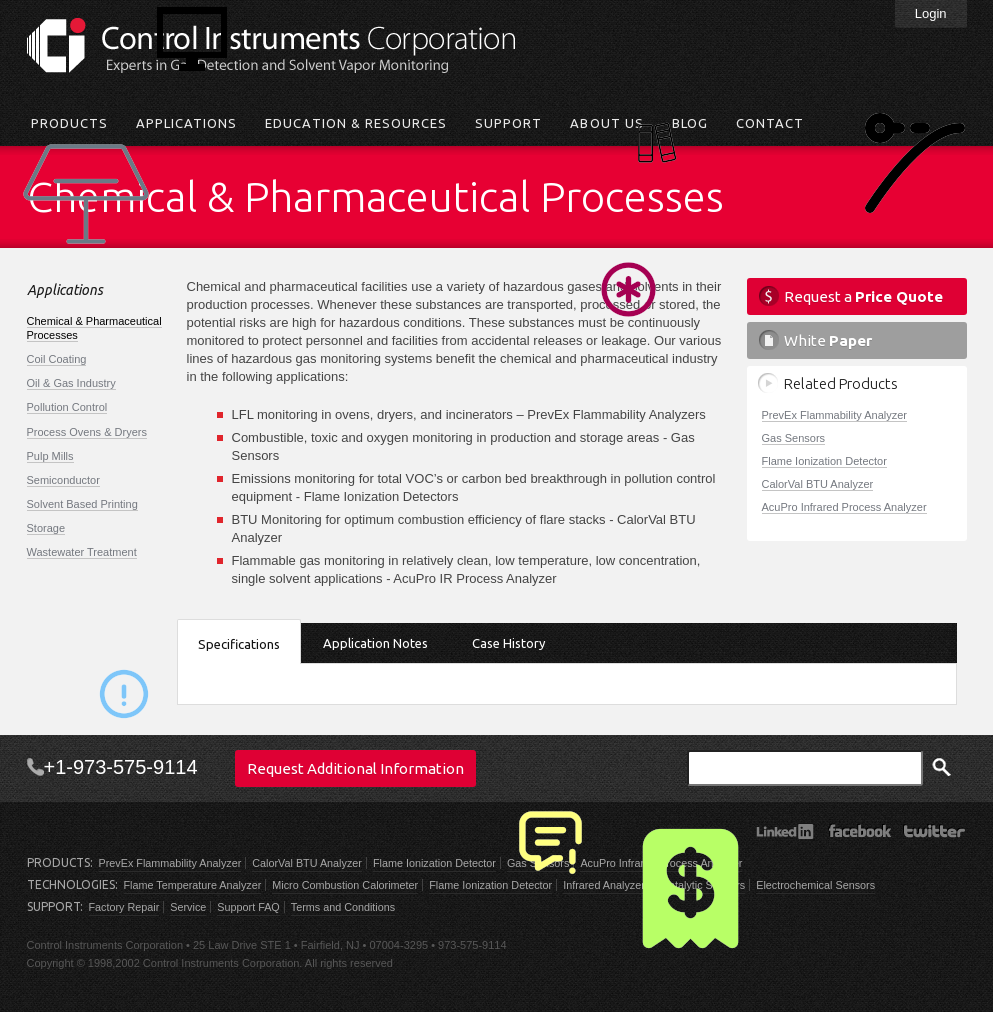 The width and height of the screenshot is (993, 1012). Describe the element at coordinates (655, 143) in the screenshot. I see `access your library or book collection` at that location.